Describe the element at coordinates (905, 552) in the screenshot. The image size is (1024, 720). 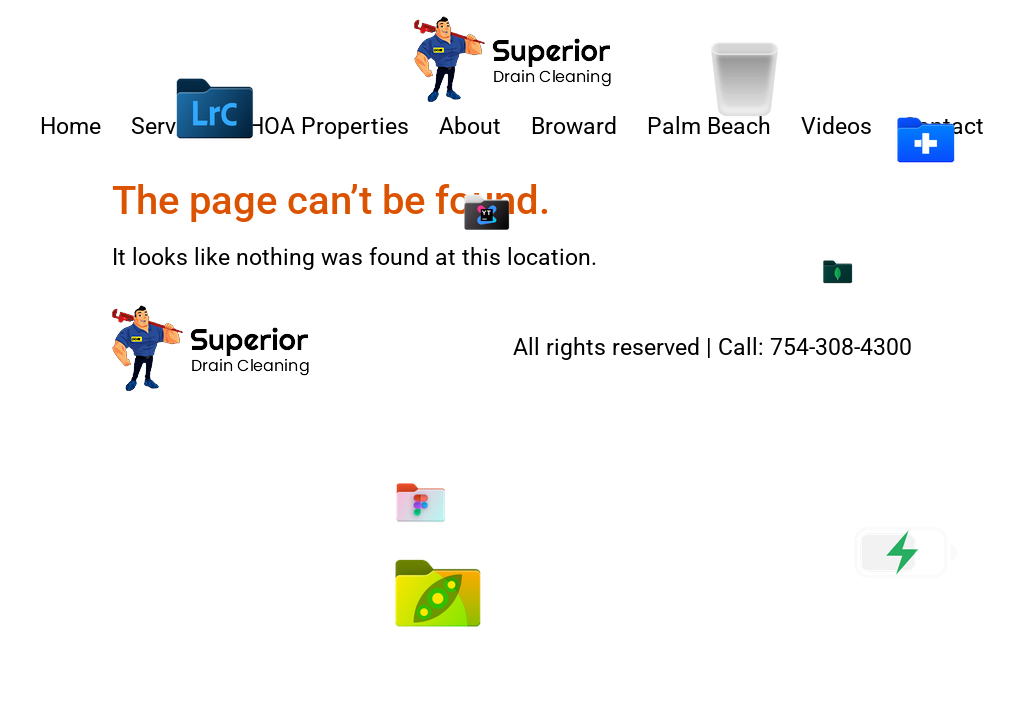
I see `battery at 60% and currently charging` at that location.